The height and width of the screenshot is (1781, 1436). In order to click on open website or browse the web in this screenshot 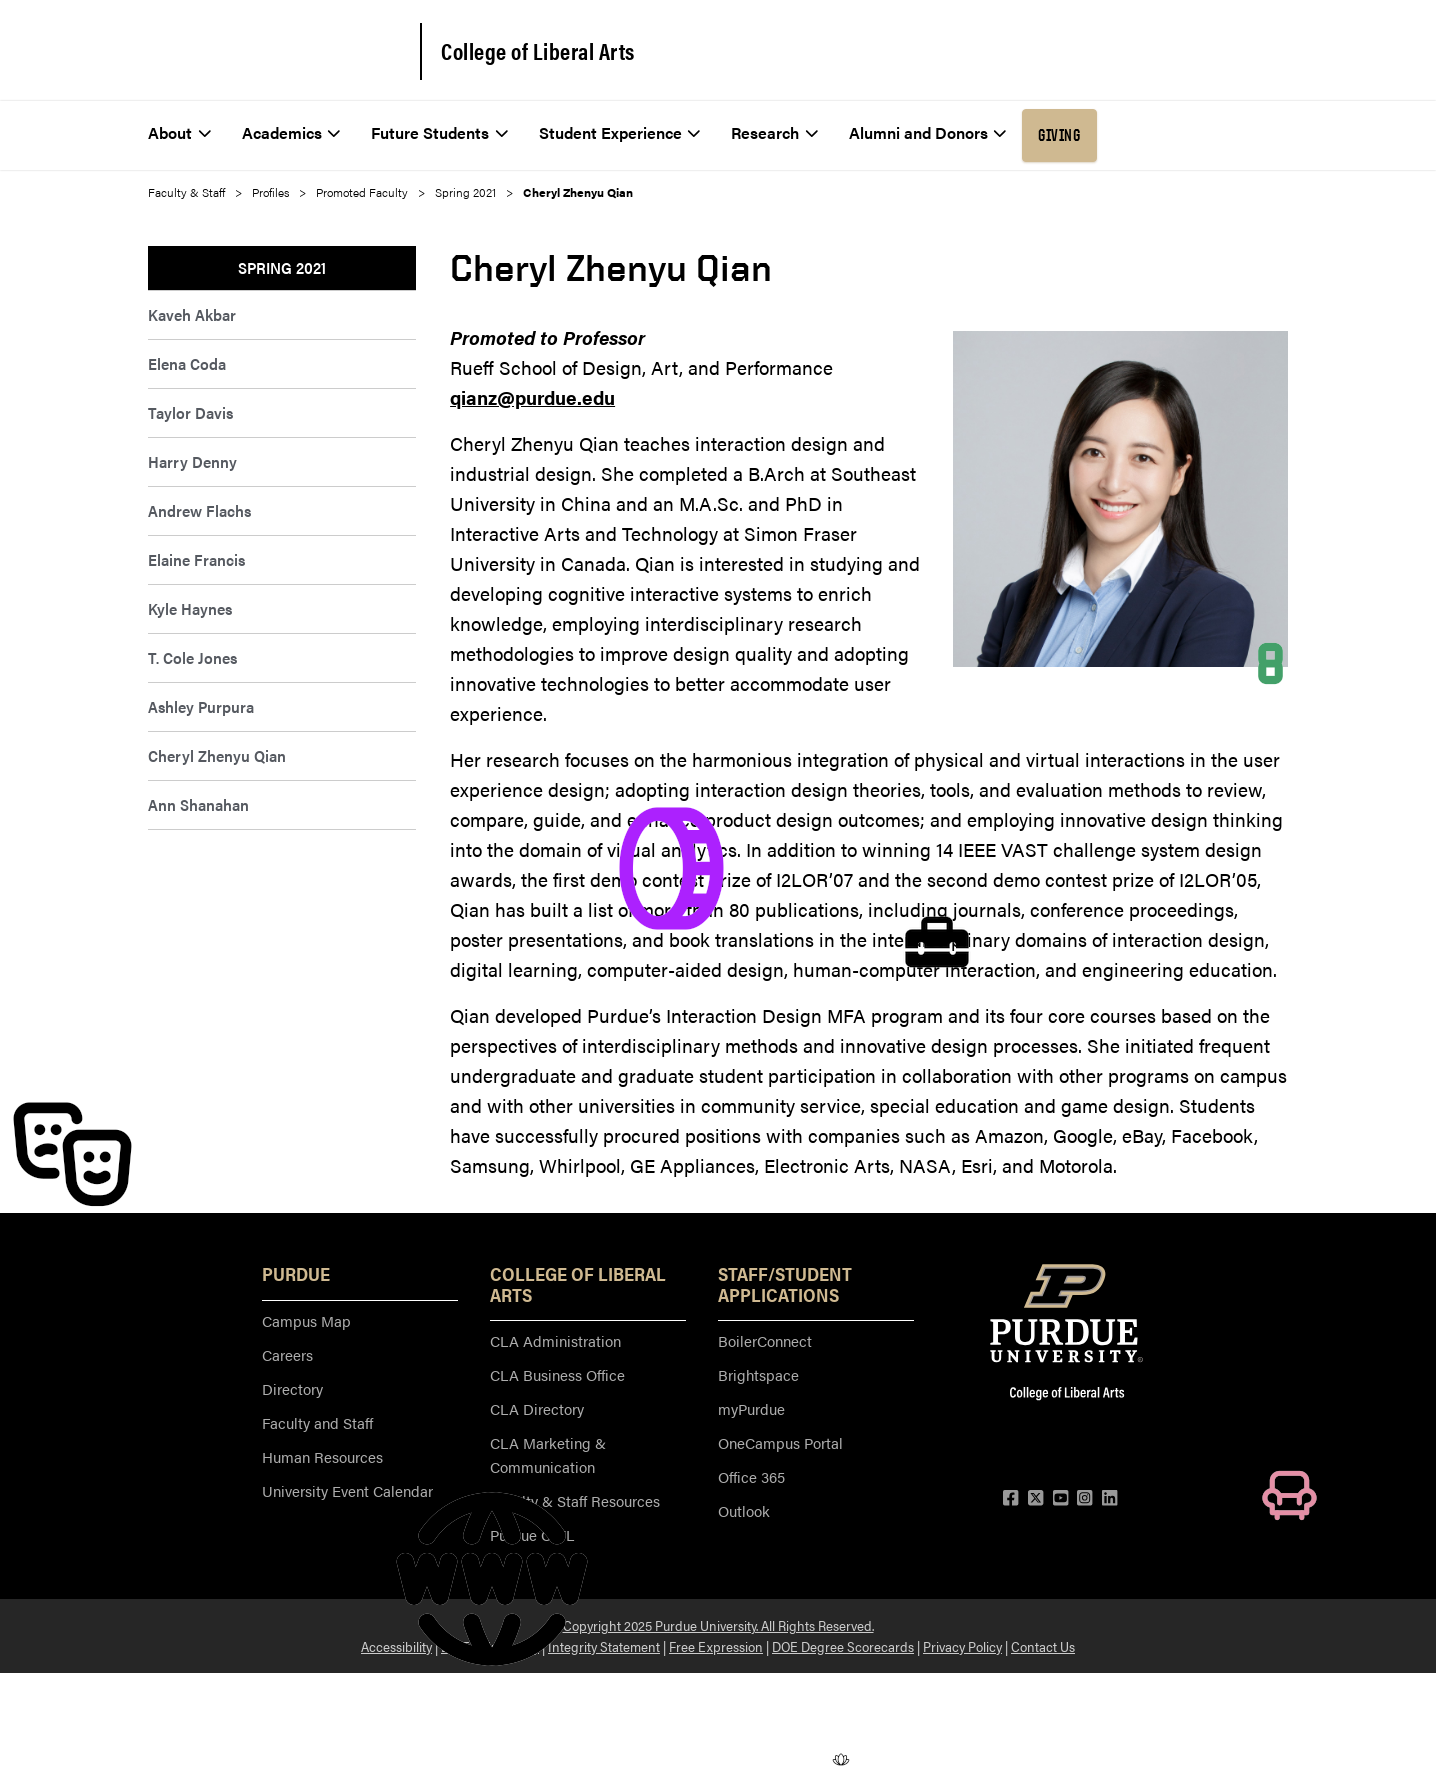, I will do `click(492, 1579)`.